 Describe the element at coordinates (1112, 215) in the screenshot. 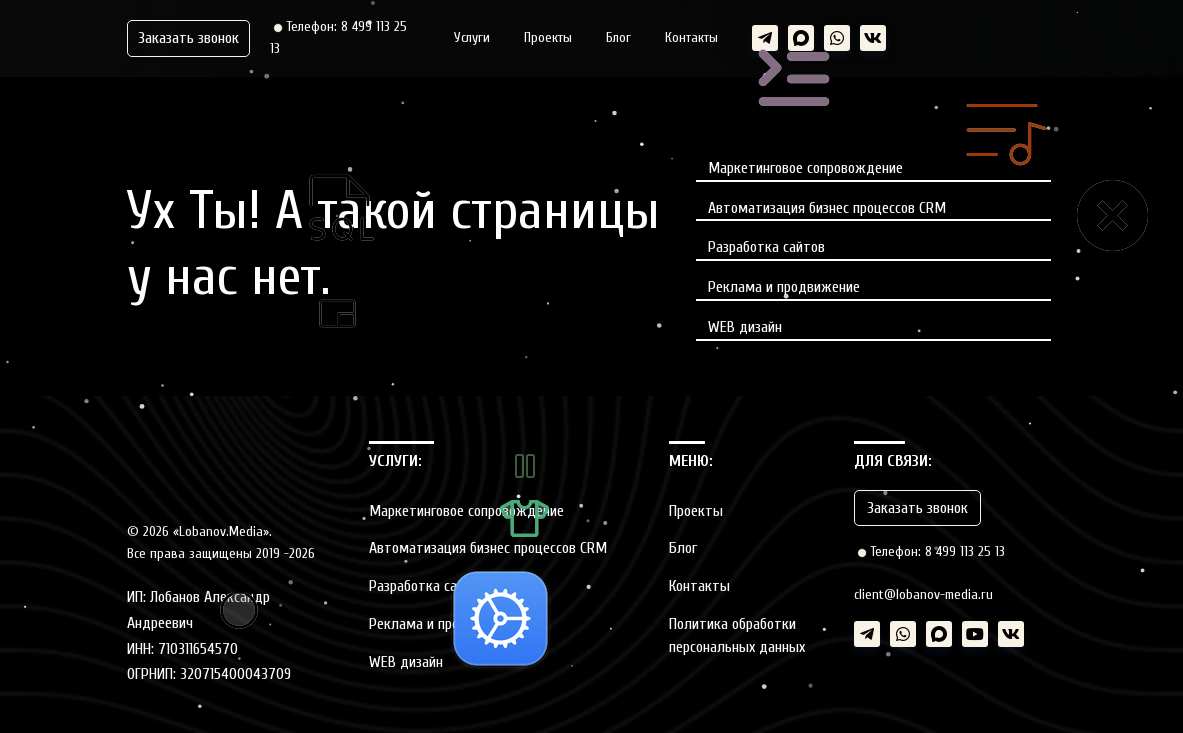

I see `close or dismiss a dialog` at that location.